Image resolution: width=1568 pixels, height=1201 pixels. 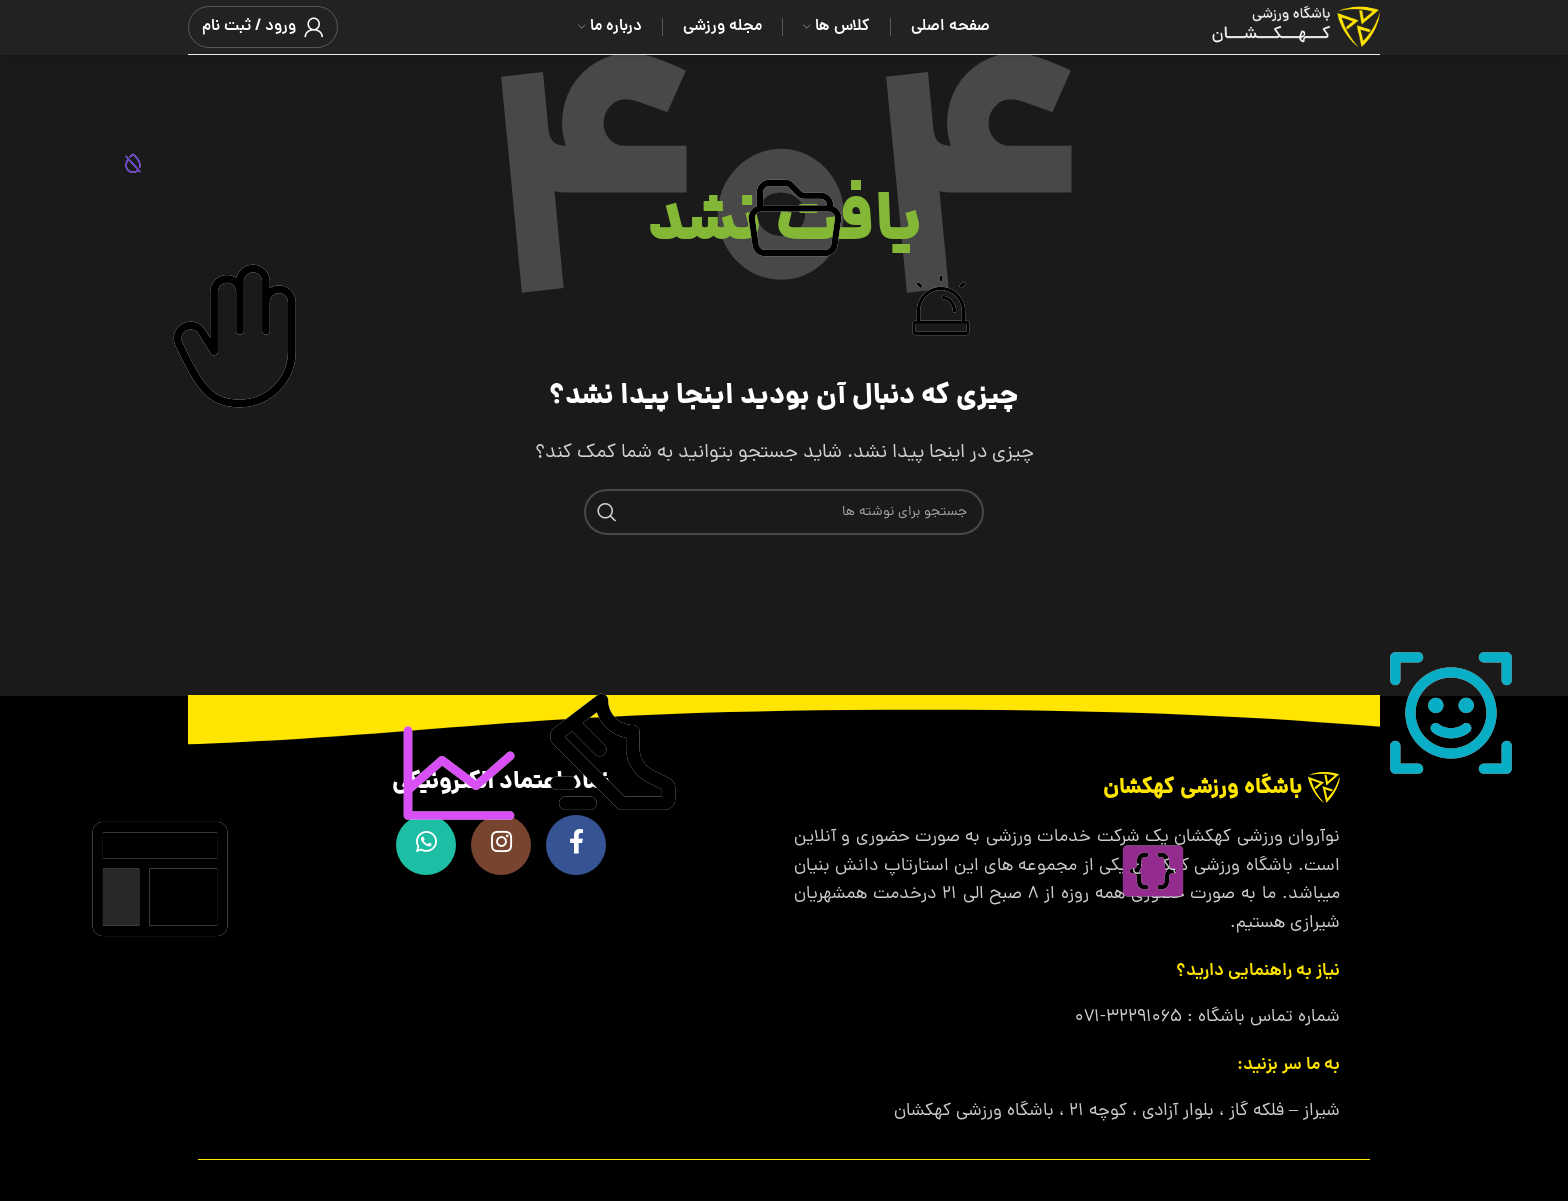 I want to click on view contents of an open folder, so click(x=795, y=218).